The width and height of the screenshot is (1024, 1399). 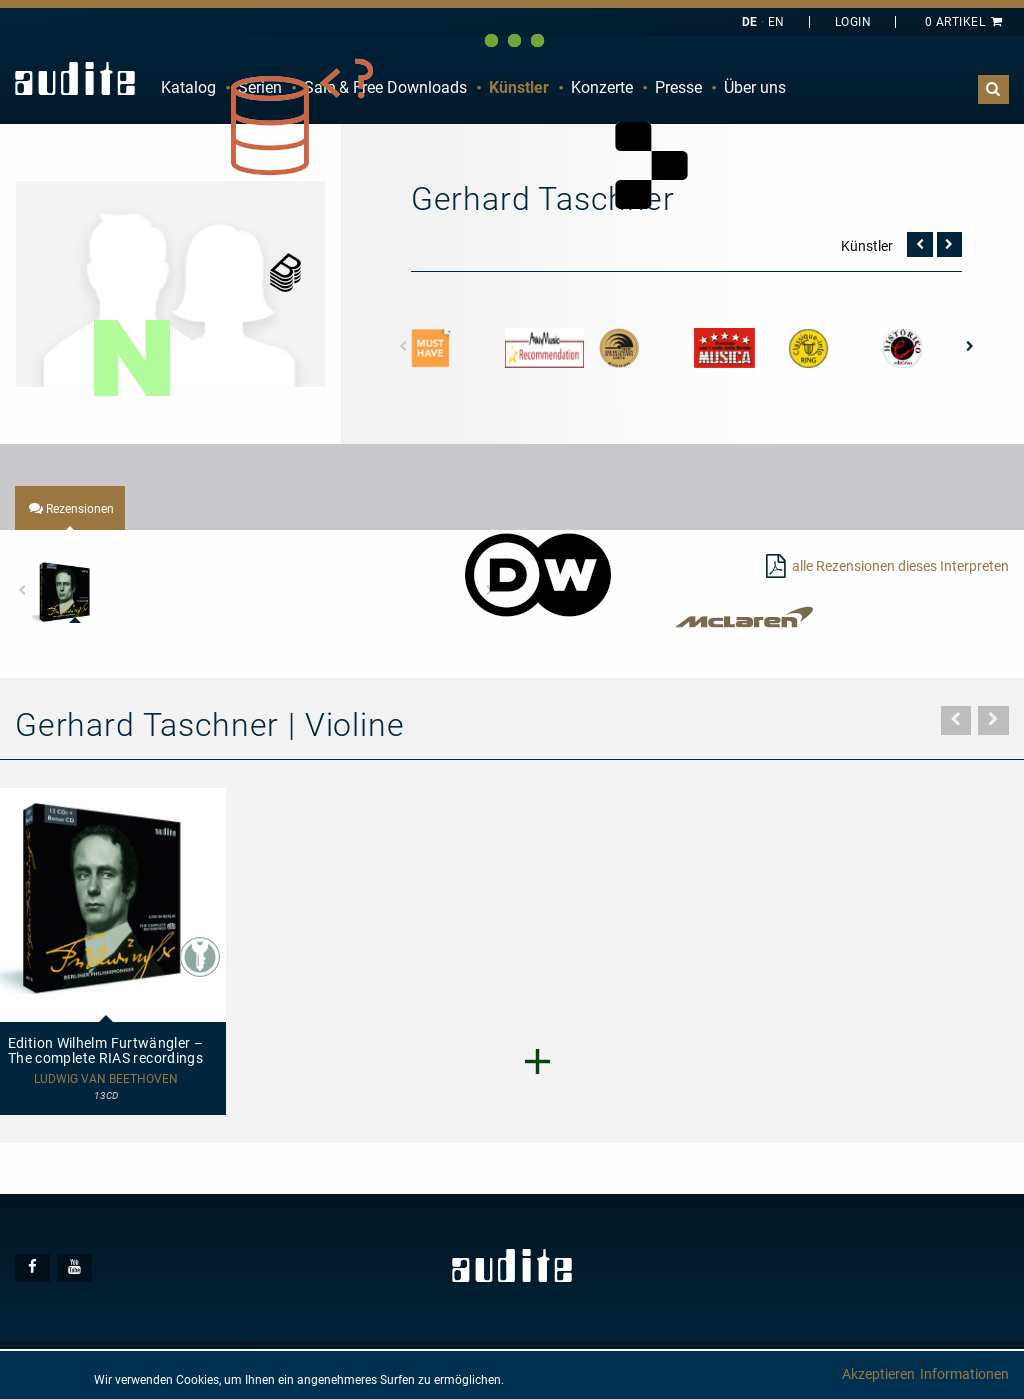 I want to click on open replit, so click(x=651, y=165).